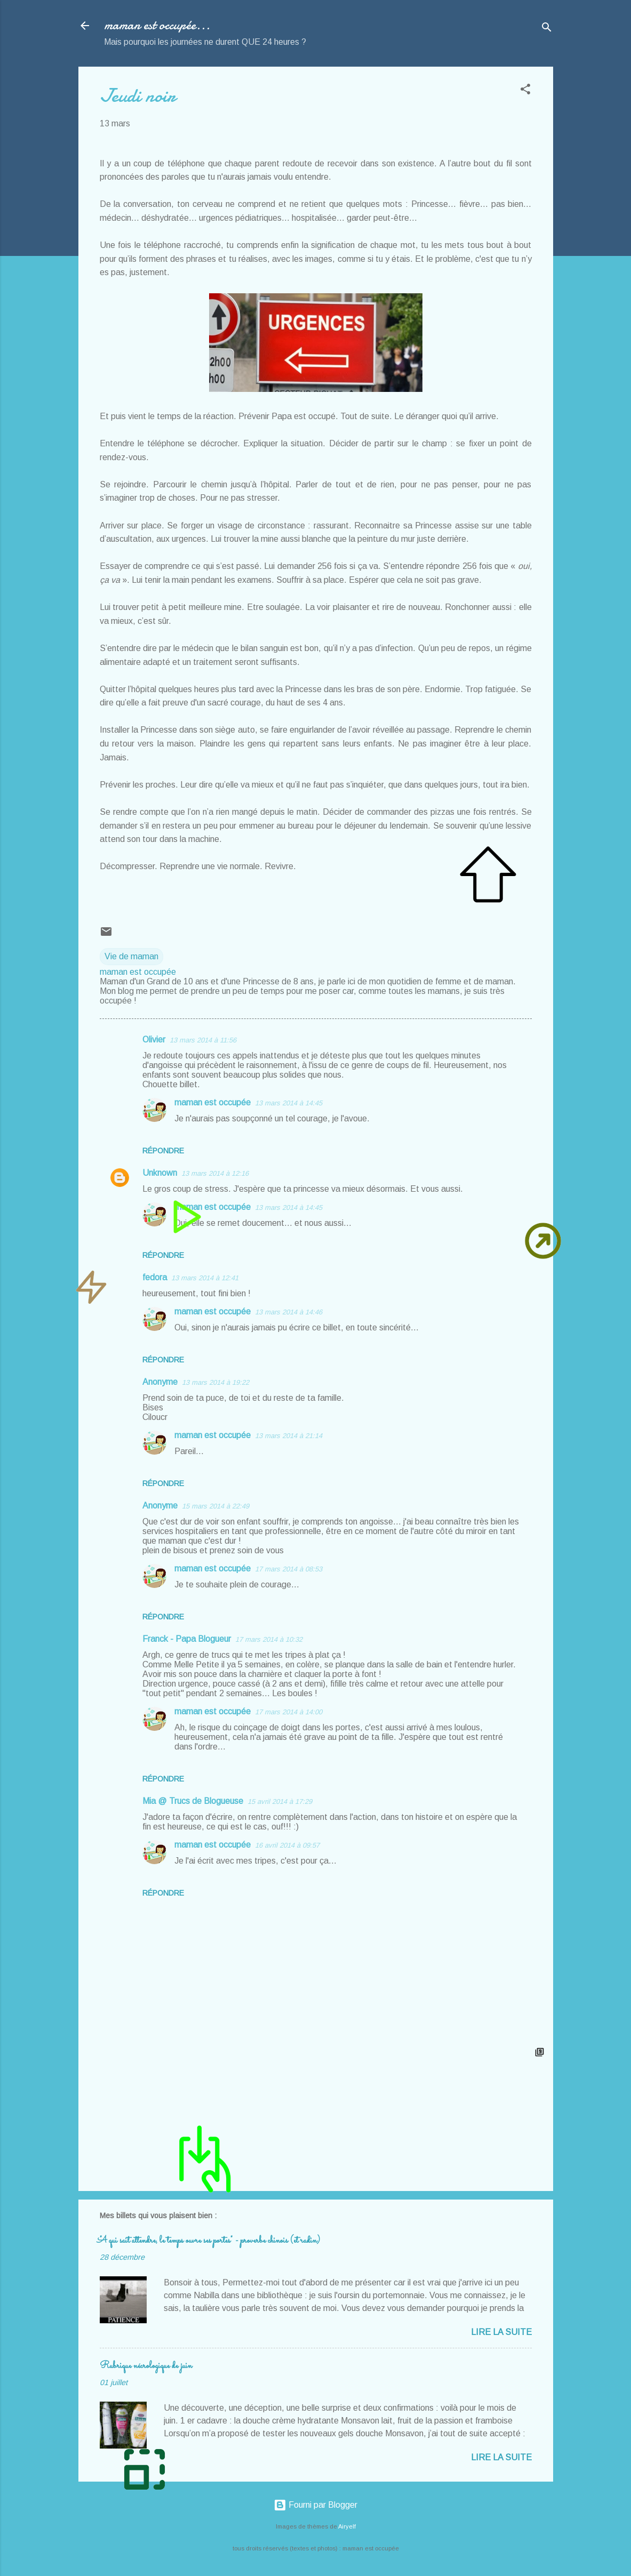  What do you see at coordinates (91, 1287) in the screenshot?
I see `indicates quick actions or instant features` at bounding box center [91, 1287].